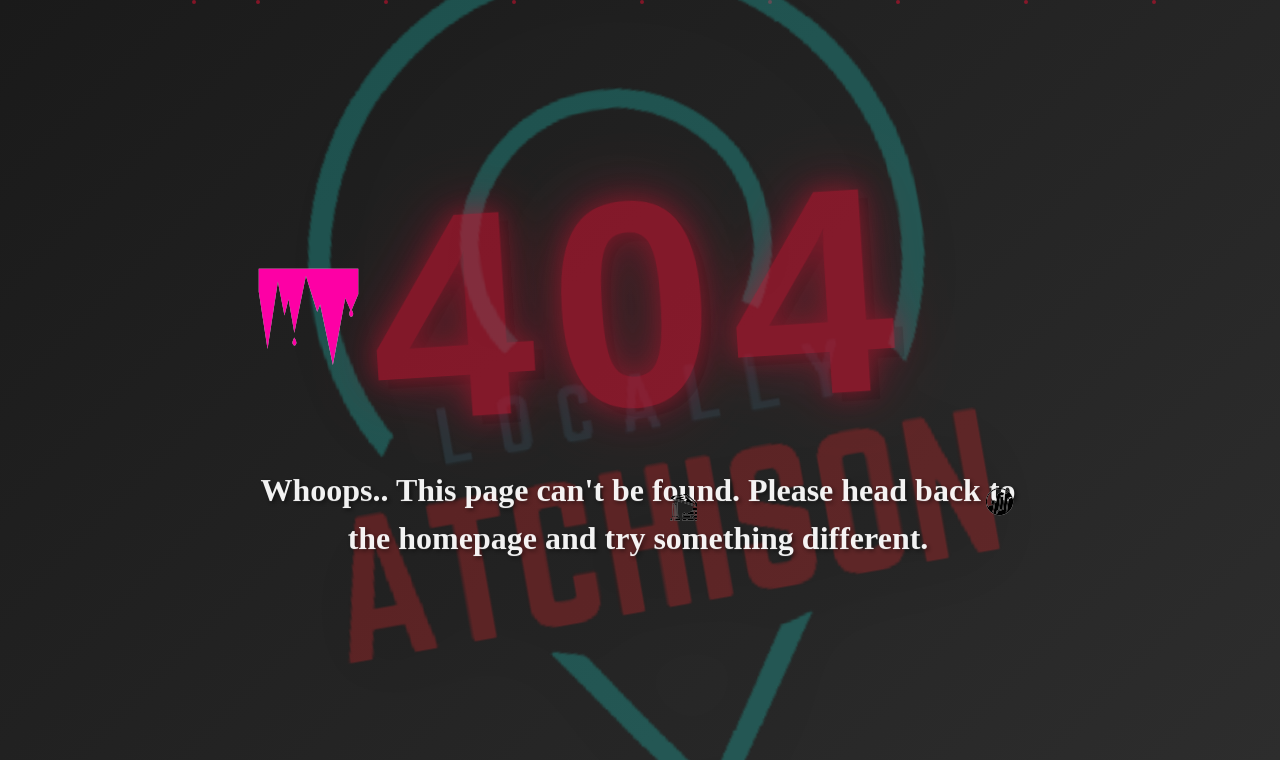  I want to click on indicates a cave or underground environment in a game, so click(308, 318).